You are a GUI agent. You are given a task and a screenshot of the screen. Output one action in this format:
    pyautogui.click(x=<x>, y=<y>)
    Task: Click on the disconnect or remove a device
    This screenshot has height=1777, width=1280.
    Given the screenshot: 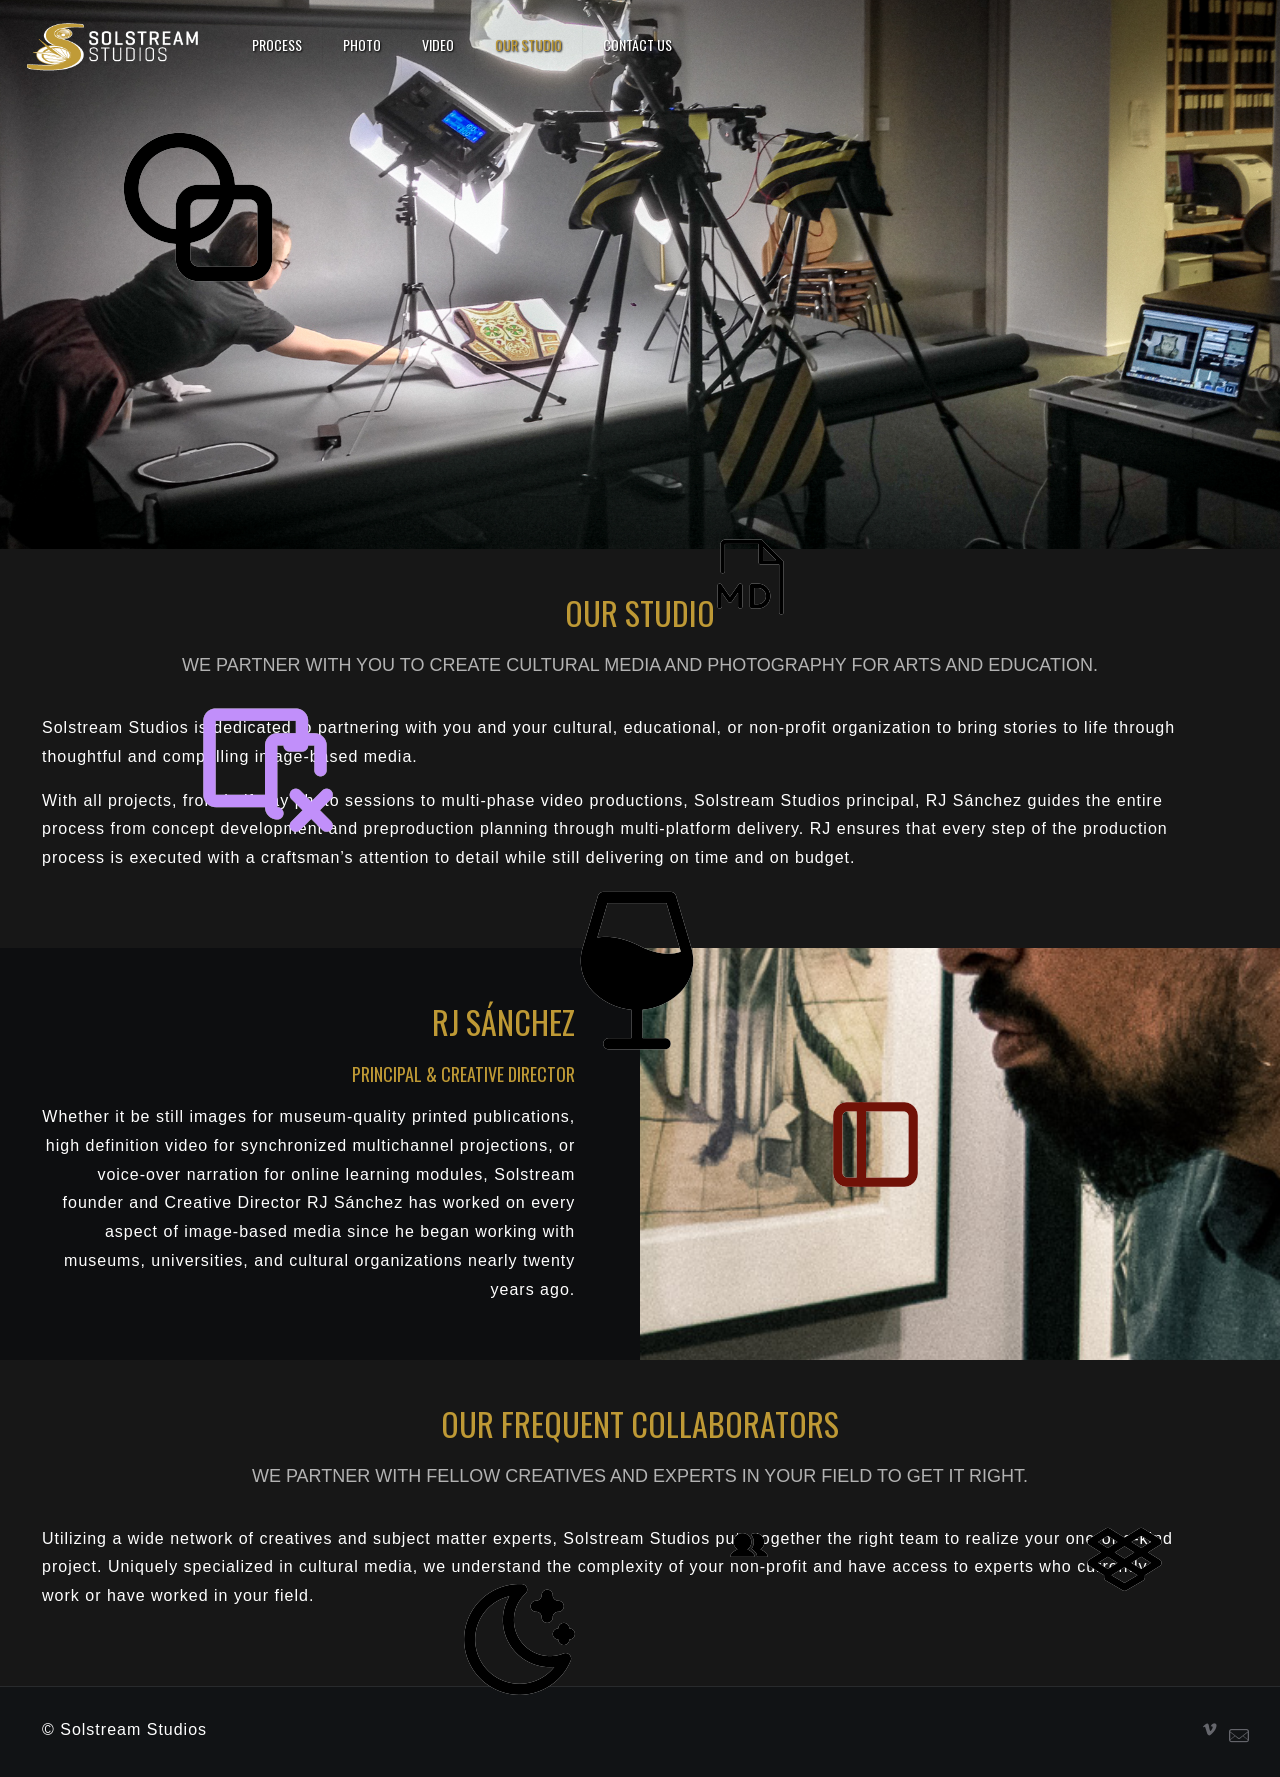 What is the action you would take?
    pyautogui.click(x=265, y=764)
    